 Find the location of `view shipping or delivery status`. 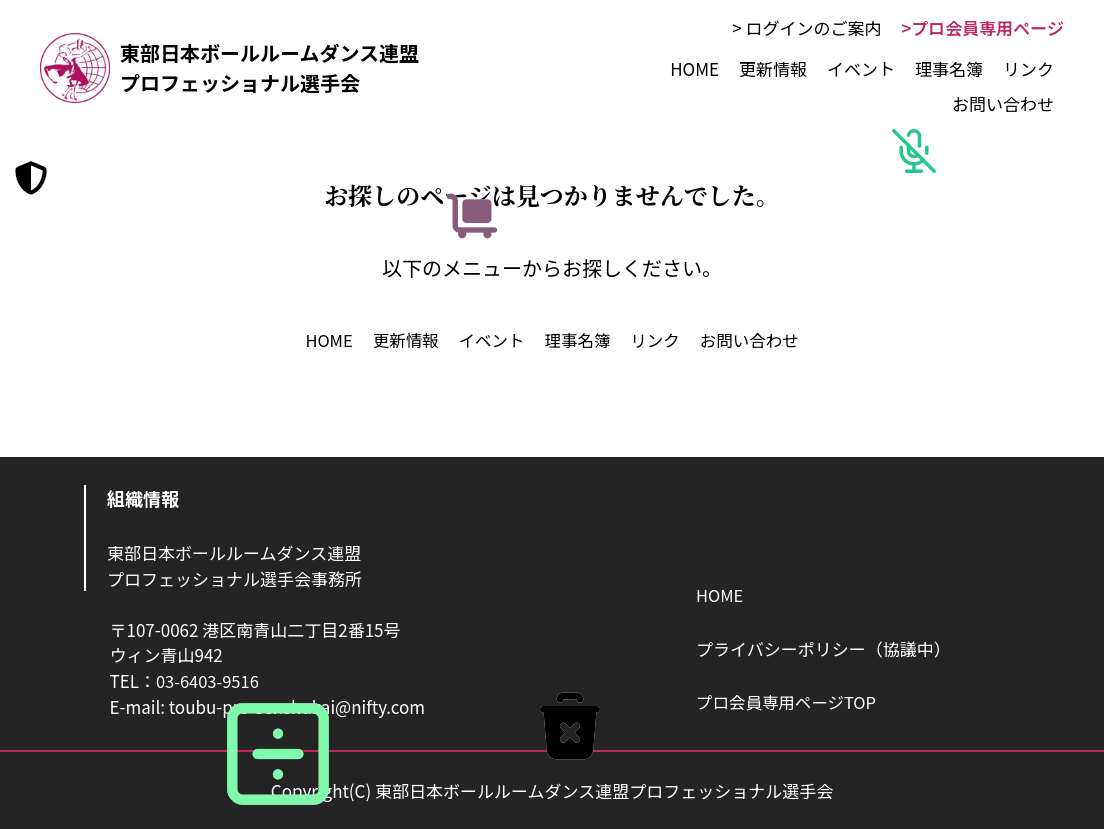

view shipping or delivery status is located at coordinates (472, 216).